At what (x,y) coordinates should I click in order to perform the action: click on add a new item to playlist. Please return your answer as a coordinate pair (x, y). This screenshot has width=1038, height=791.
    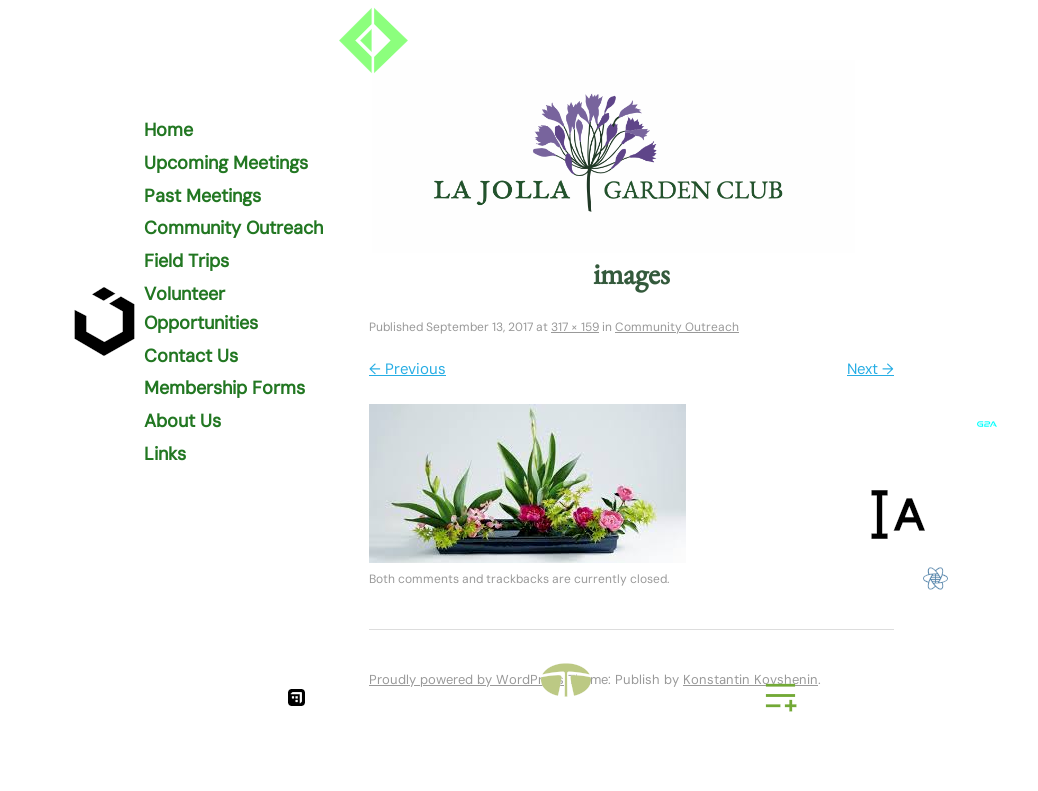
    Looking at the image, I should click on (780, 695).